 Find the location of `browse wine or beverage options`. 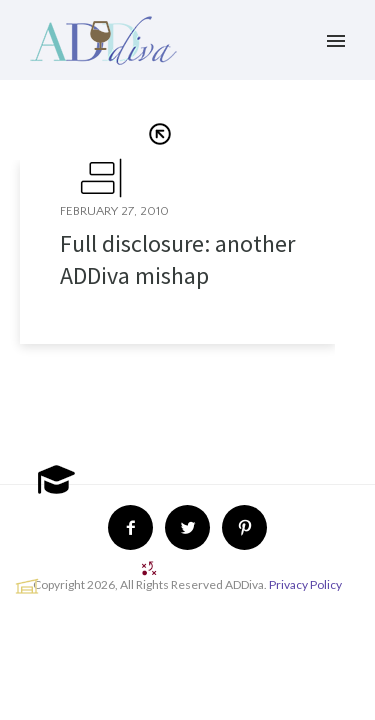

browse wine or beverage options is located at coordinates (100, 34).